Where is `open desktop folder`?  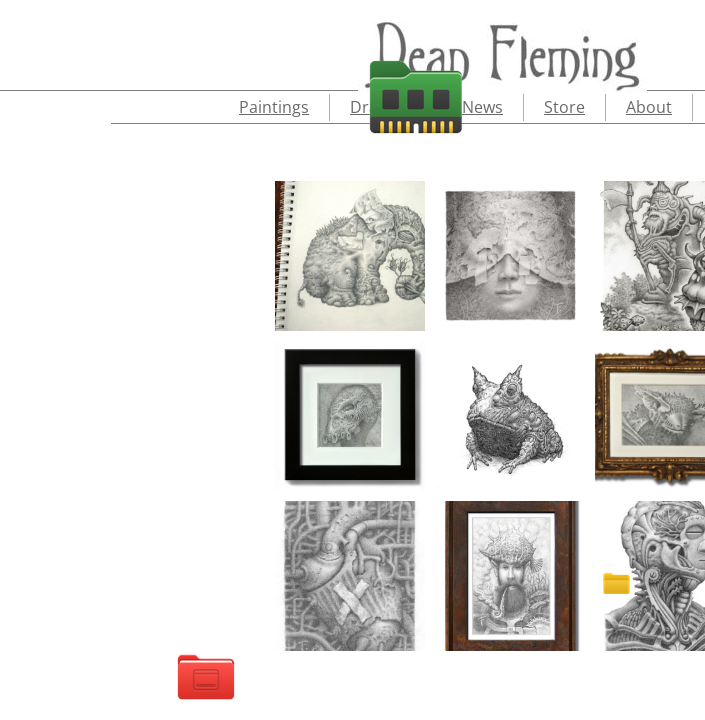 open desktop folder is located at coordinates (206, 677).